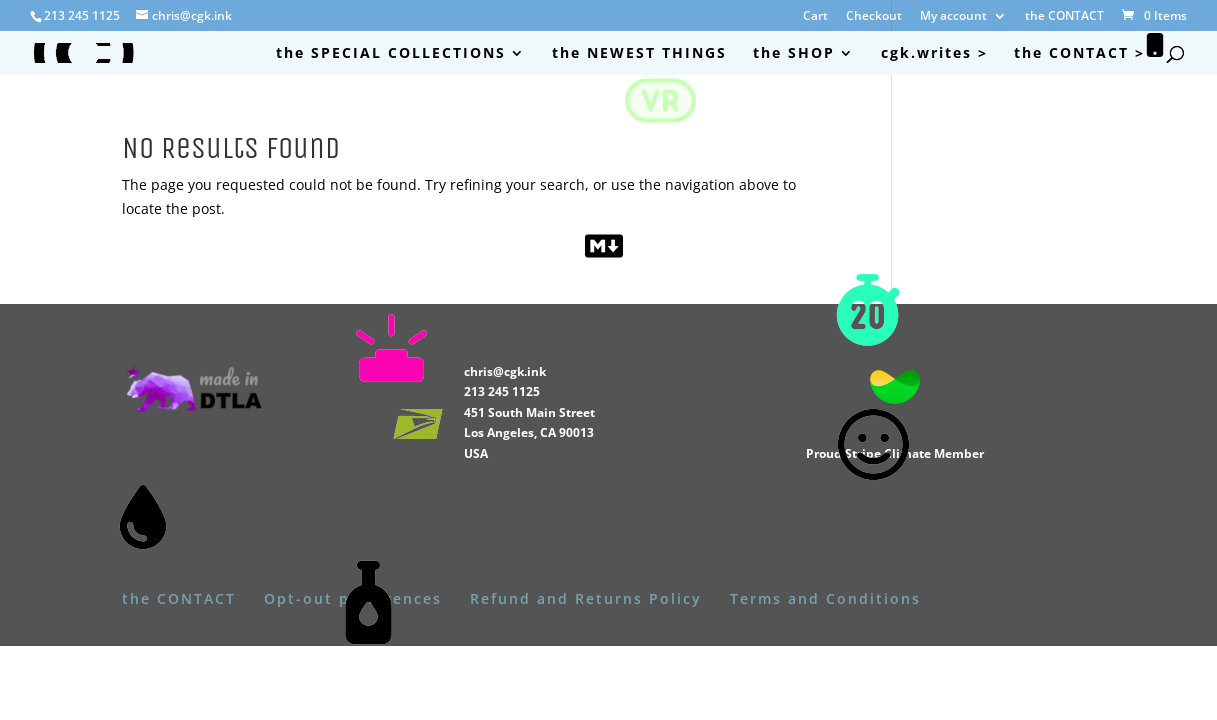  I want to click on indicates liquid medication or dosage, so click(368, 602).